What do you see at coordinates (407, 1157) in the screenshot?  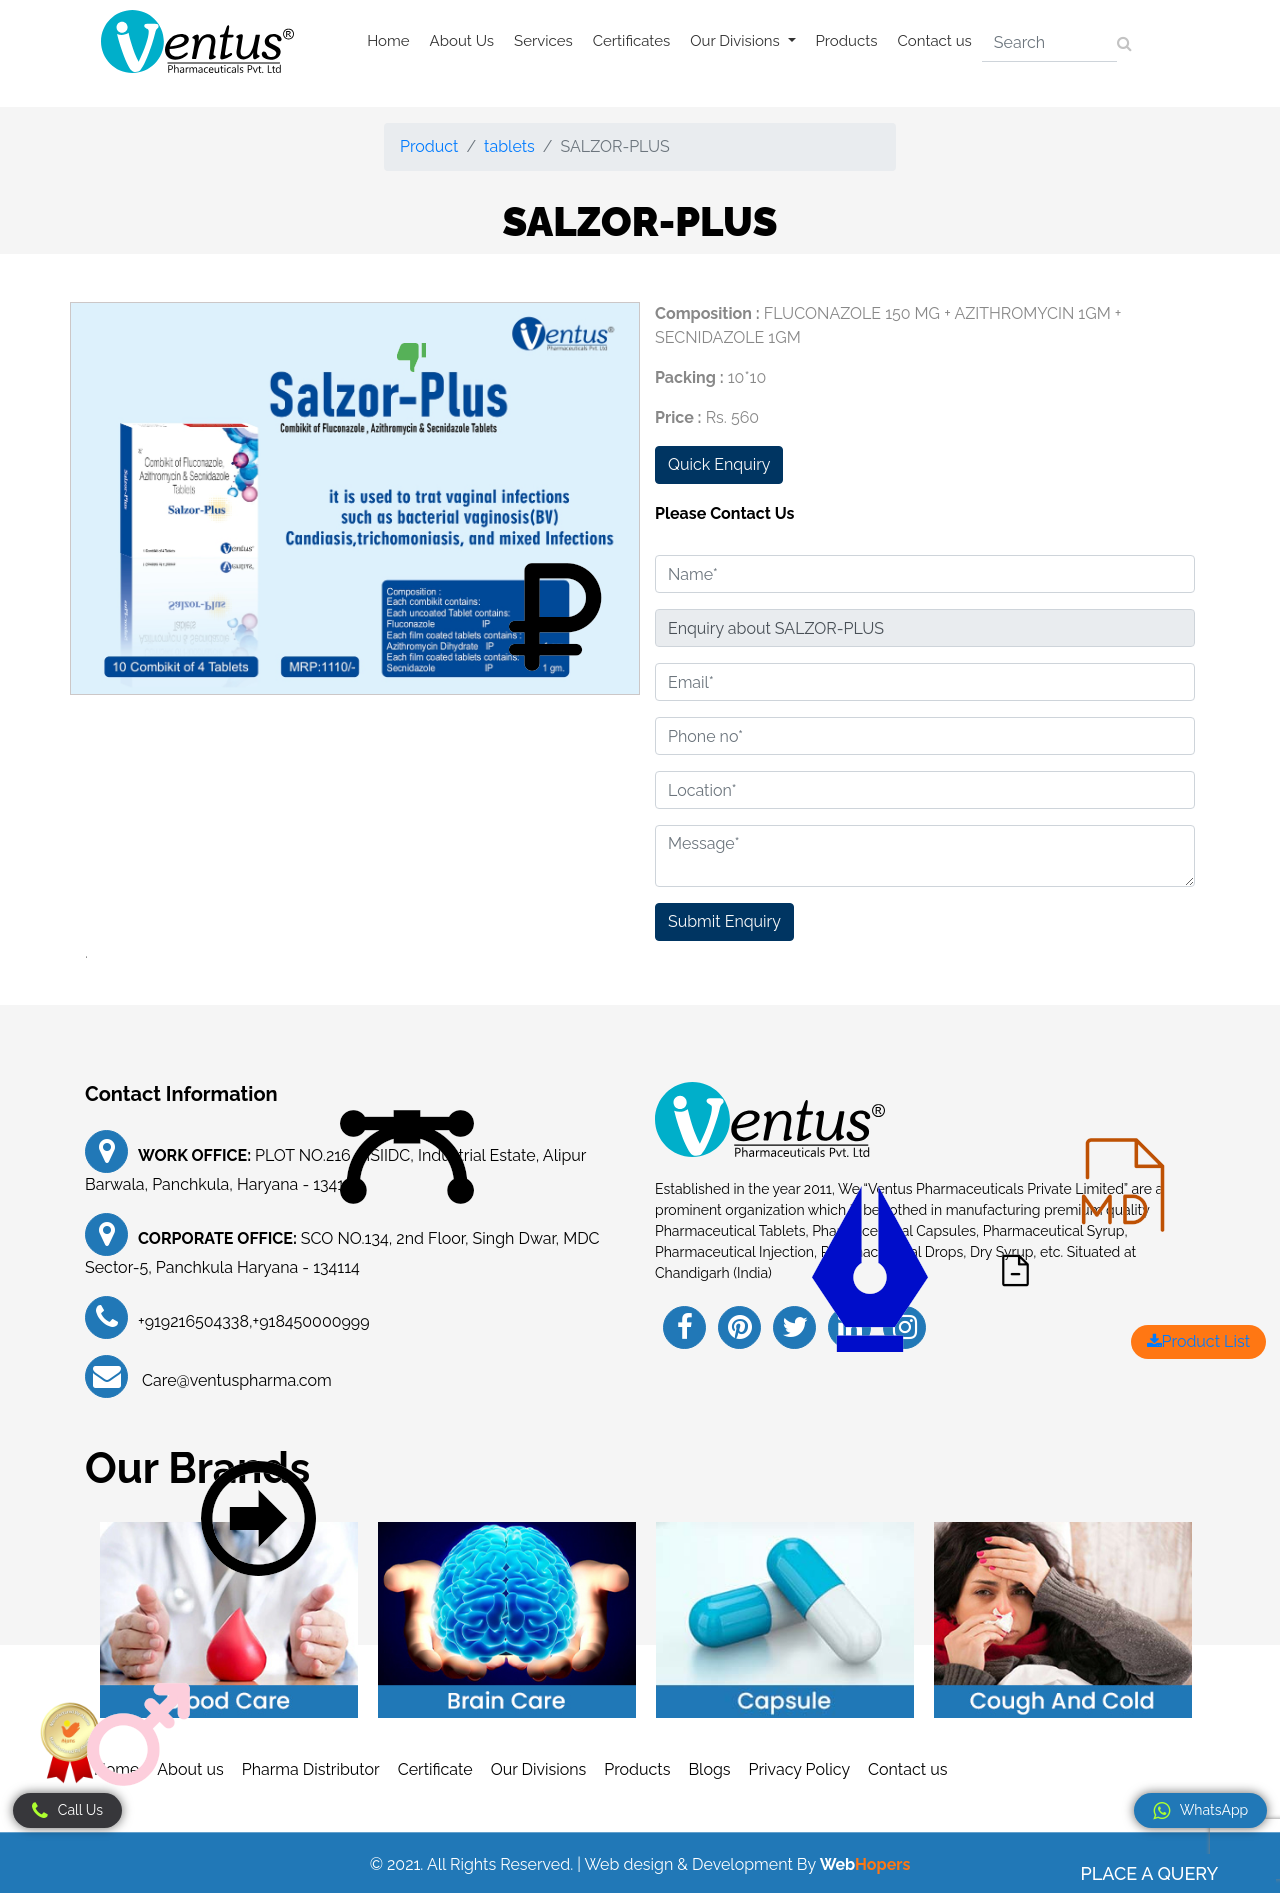 I see `access vector editing tools` at bounding box center [407, 1157].